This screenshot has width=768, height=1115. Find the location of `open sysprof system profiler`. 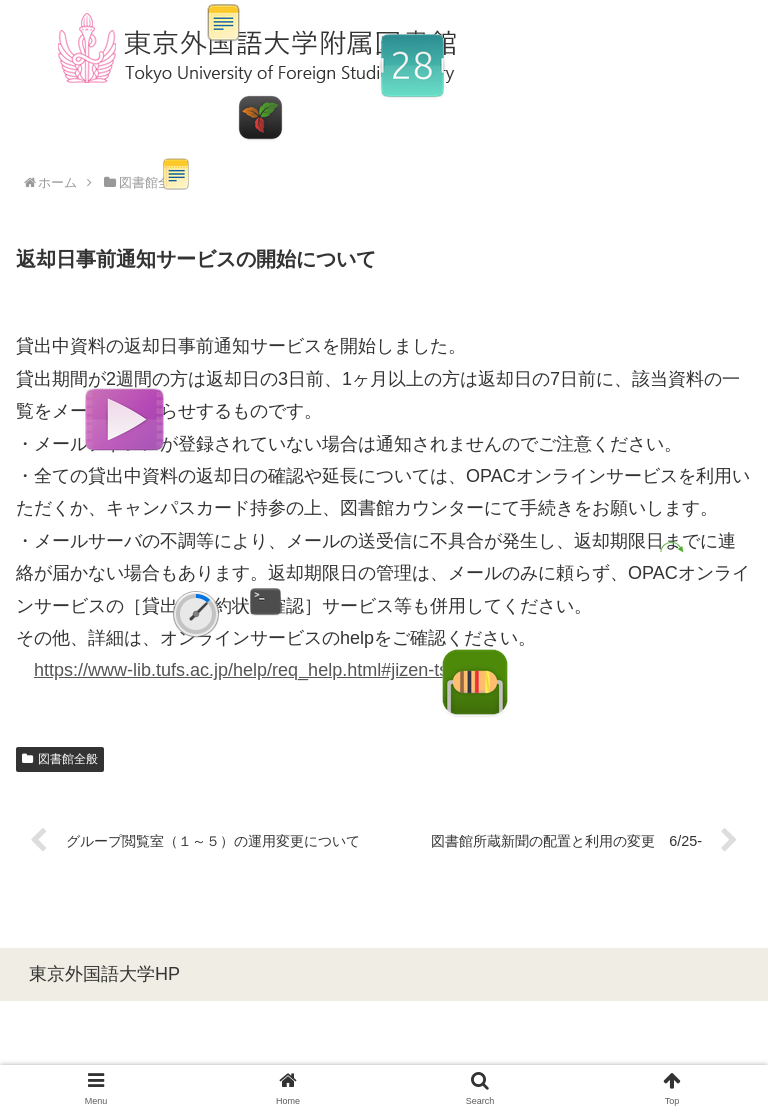

open sysprof system profiler is located at coordinates (196, 614).